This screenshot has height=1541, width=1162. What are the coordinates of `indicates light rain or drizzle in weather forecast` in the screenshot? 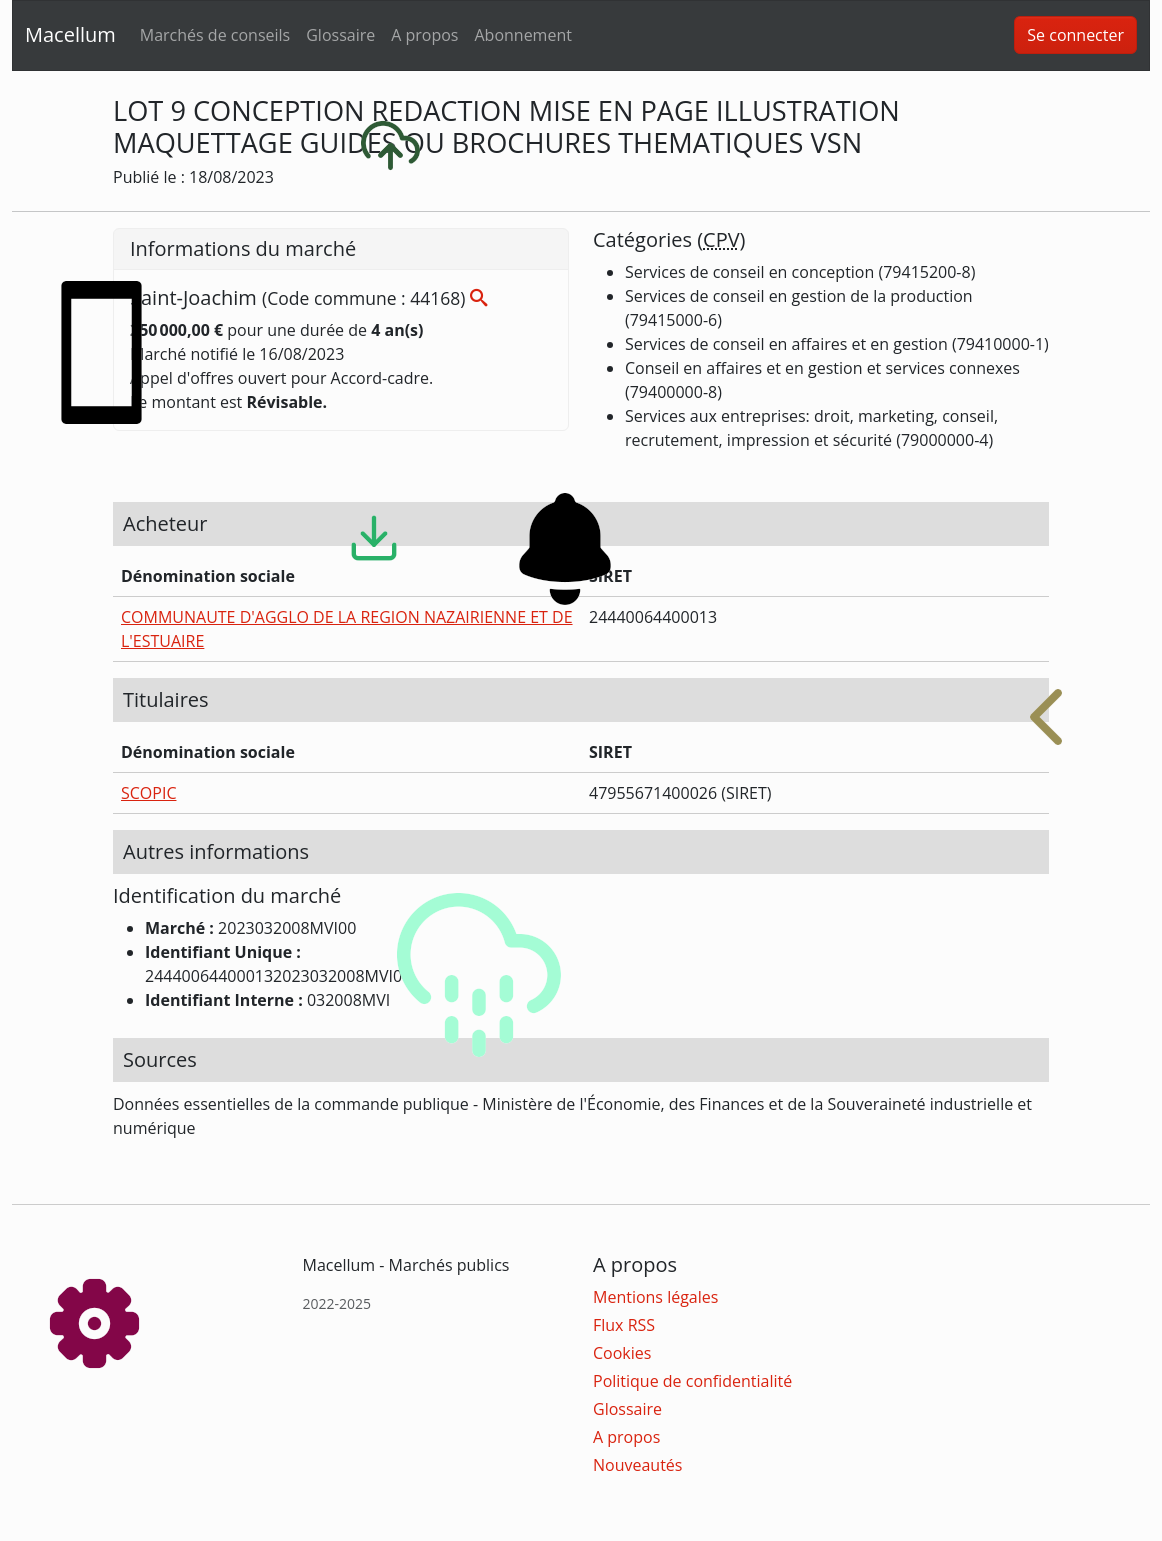 It's located at (479, 975).